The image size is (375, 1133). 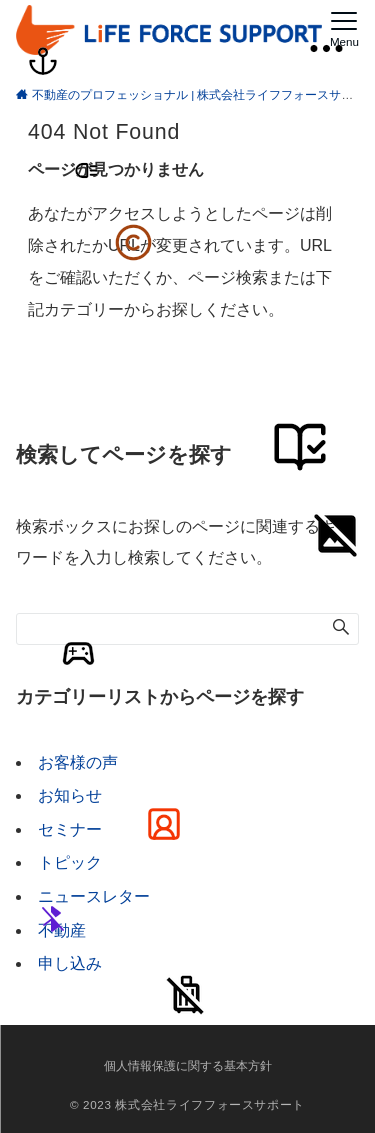 What do you see at coordinates (326, 48) in the screenshot?
I see `access more options or actions` at bounding box center [326, 48].